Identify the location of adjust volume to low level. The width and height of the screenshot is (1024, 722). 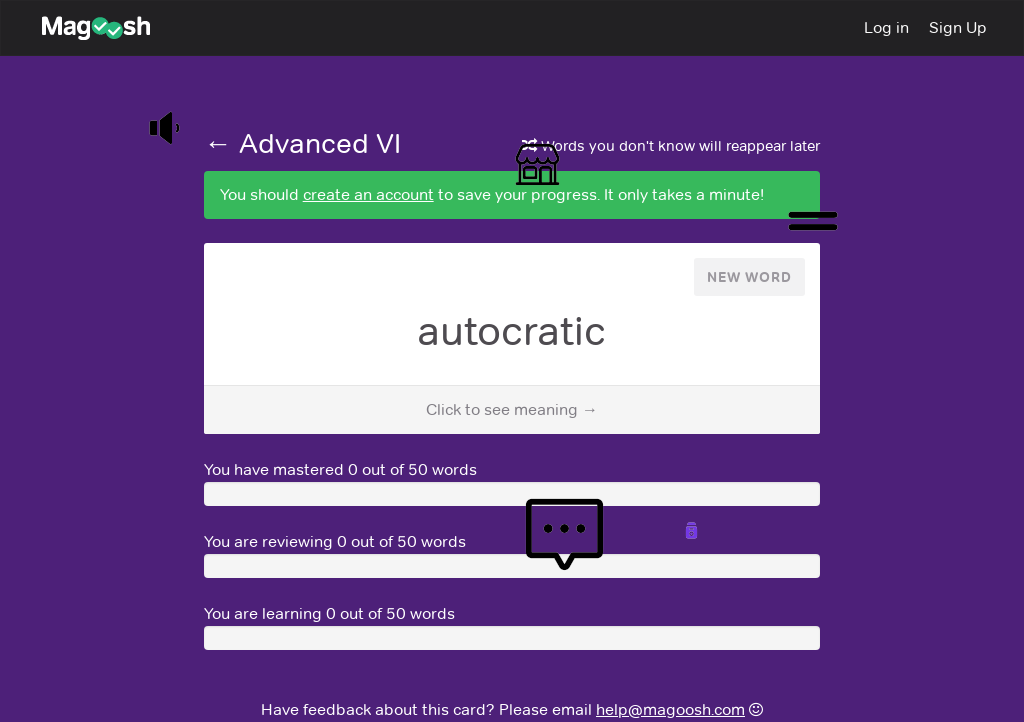
(167, 128).